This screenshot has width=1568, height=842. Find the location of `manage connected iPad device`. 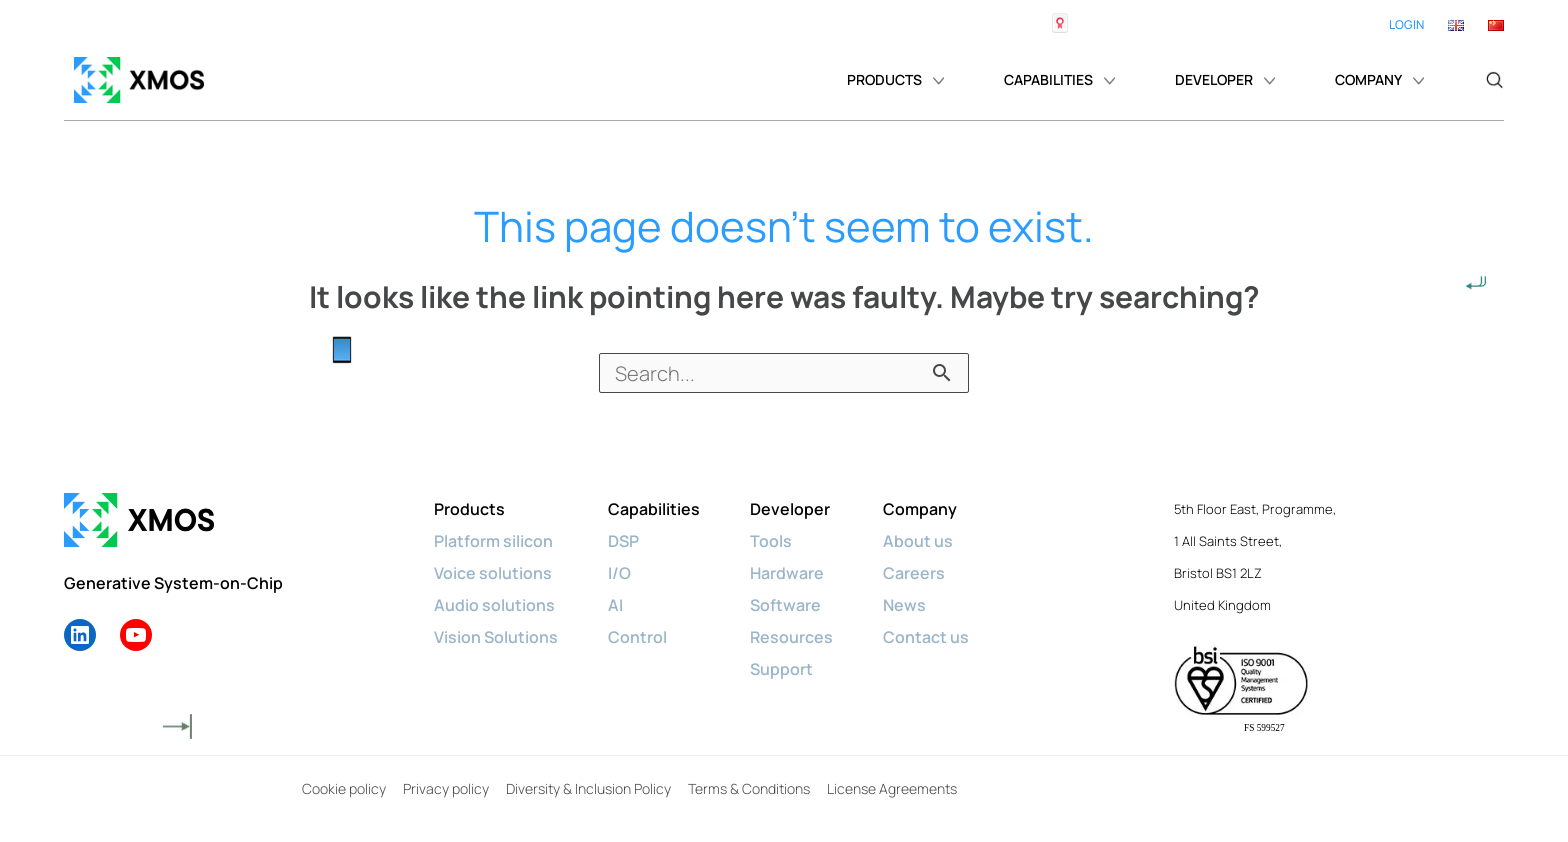

manage connected iPad device is located at coordinates (342, 350).